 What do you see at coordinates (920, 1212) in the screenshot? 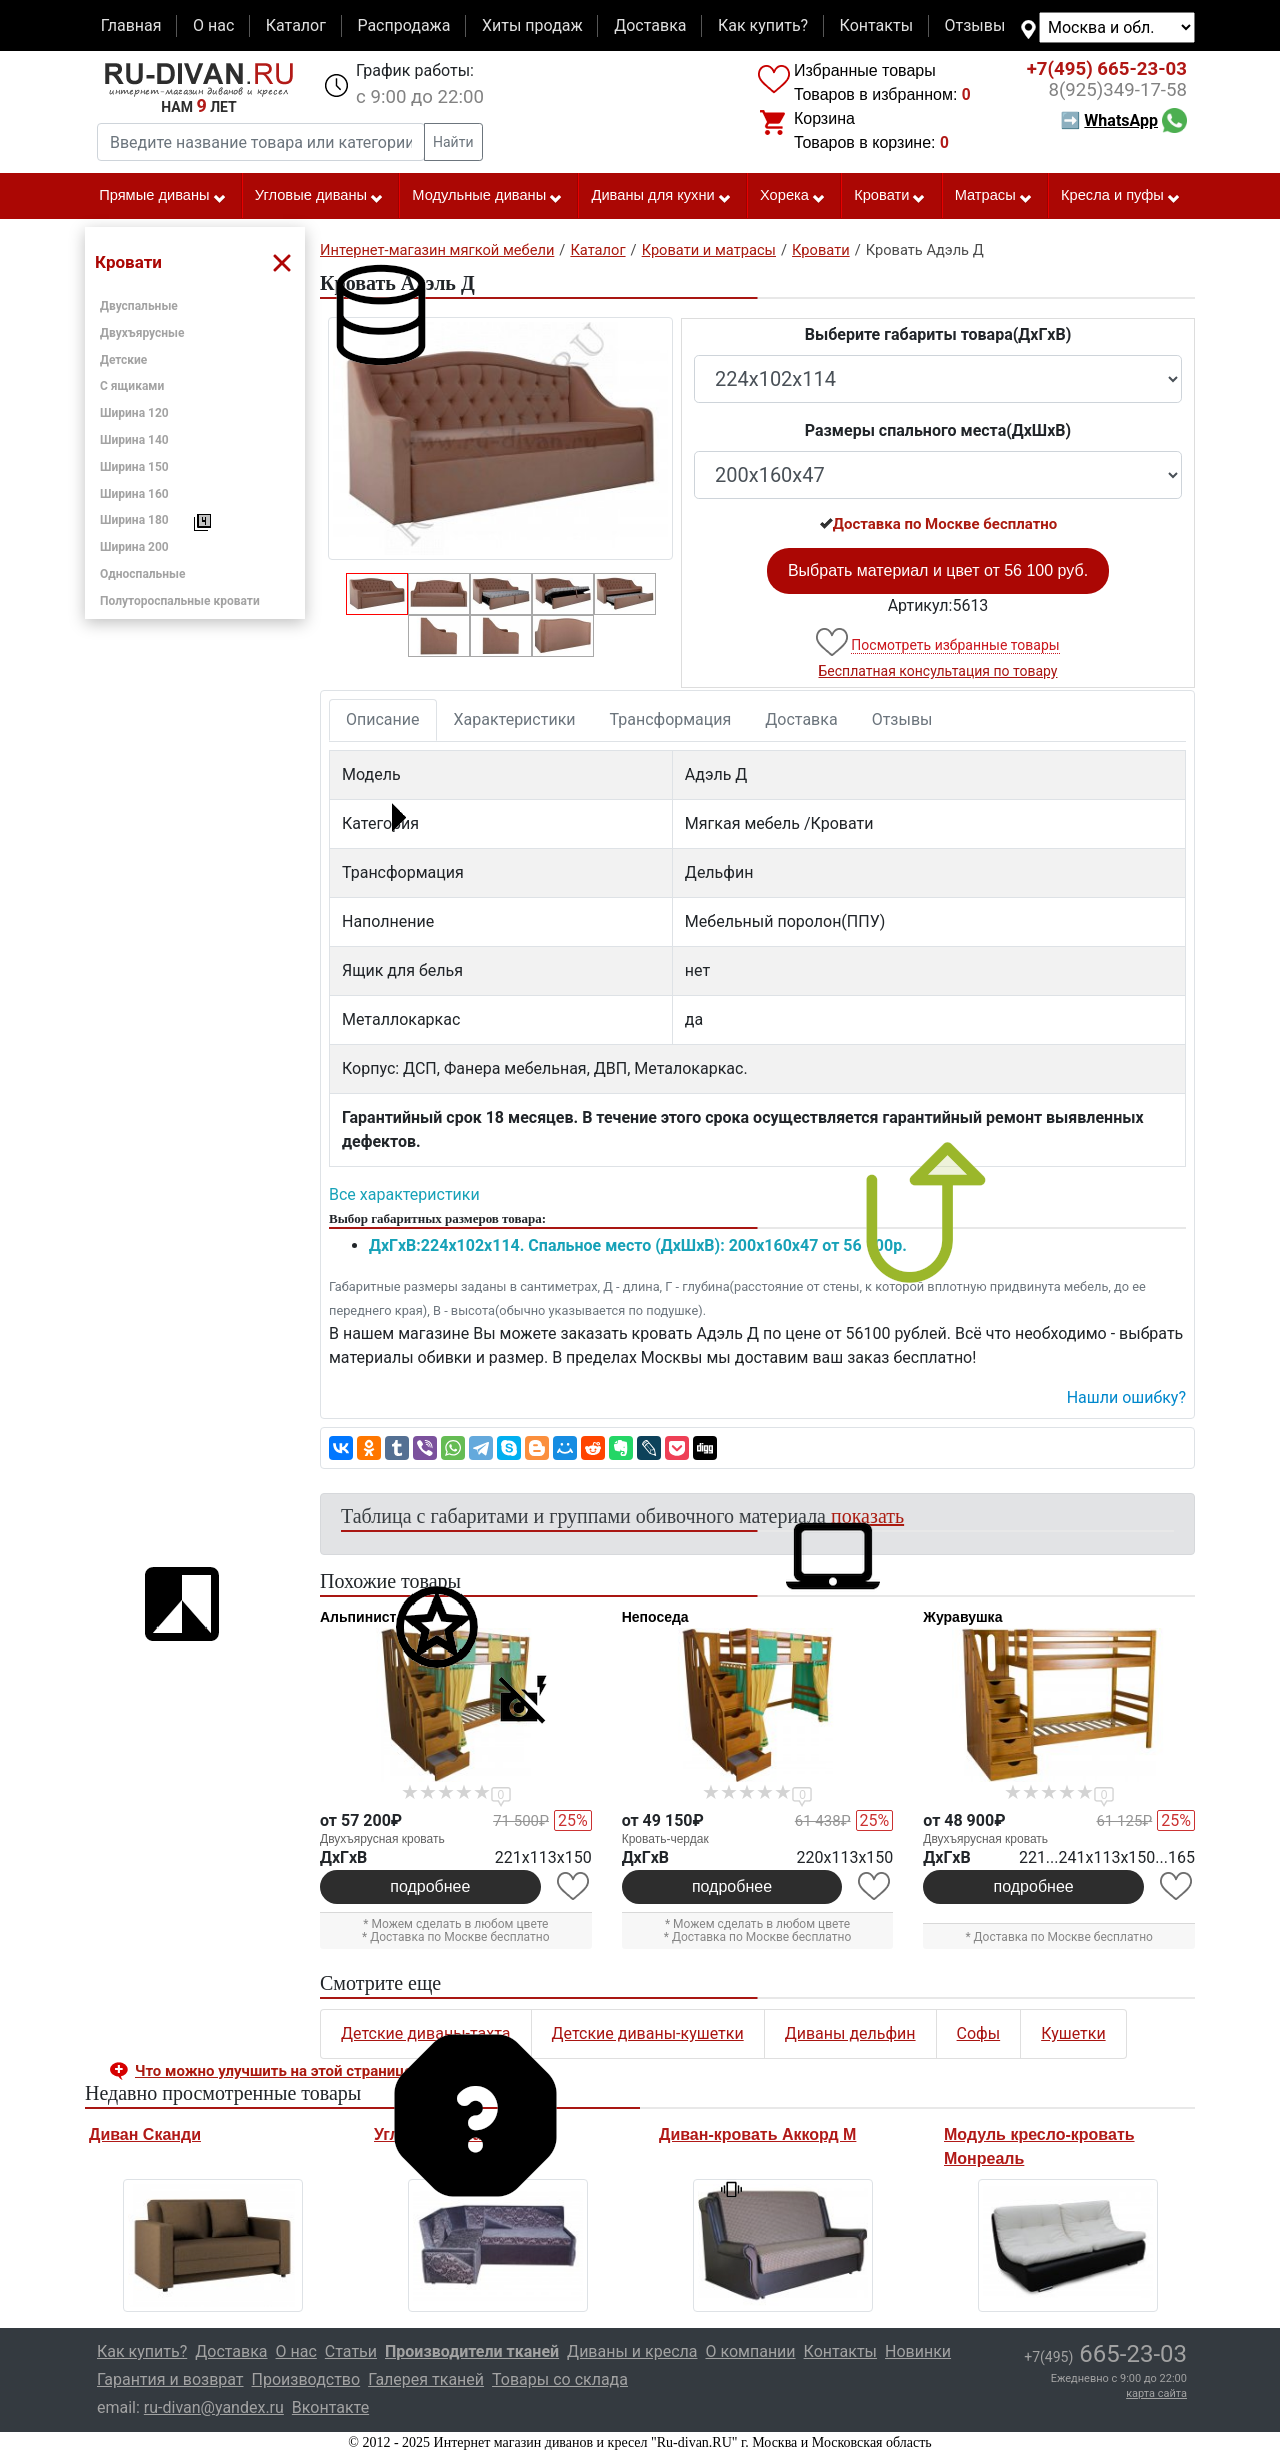
I see `redo or repeat the last action` at bounding box center [920, 1212].